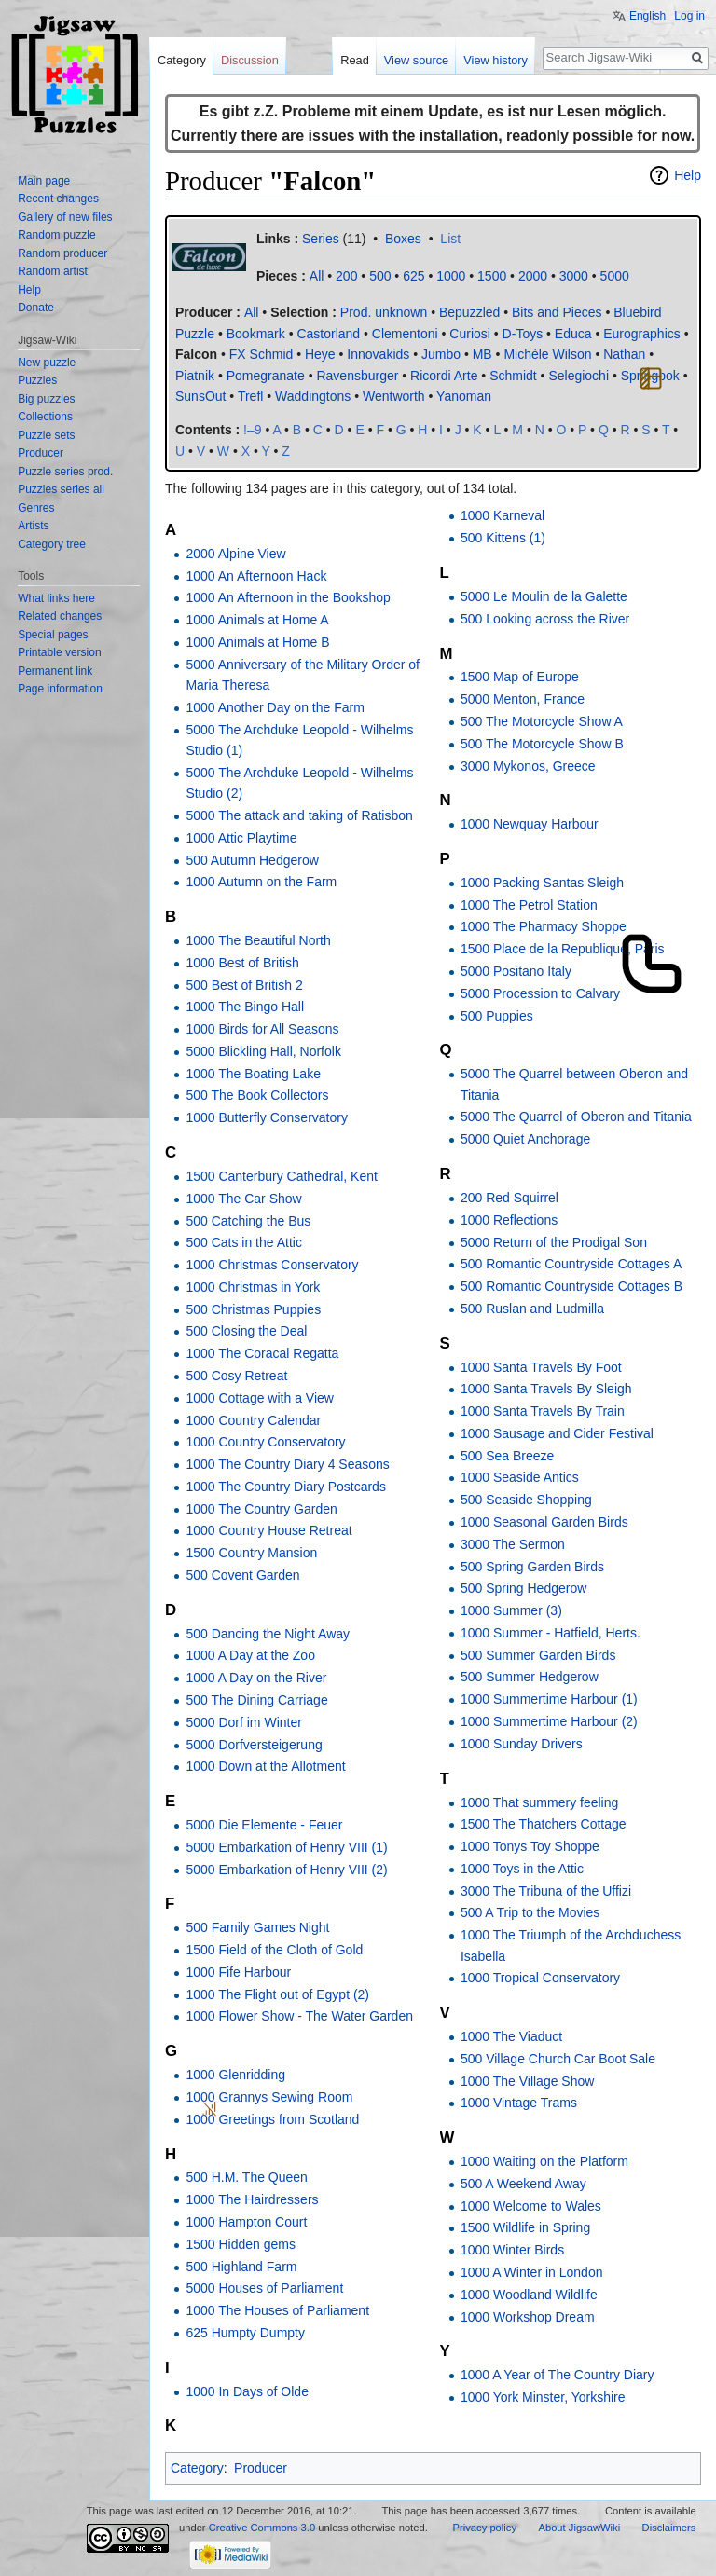  I want to click on join or merge elements with rounded corners, so click(652, 964).